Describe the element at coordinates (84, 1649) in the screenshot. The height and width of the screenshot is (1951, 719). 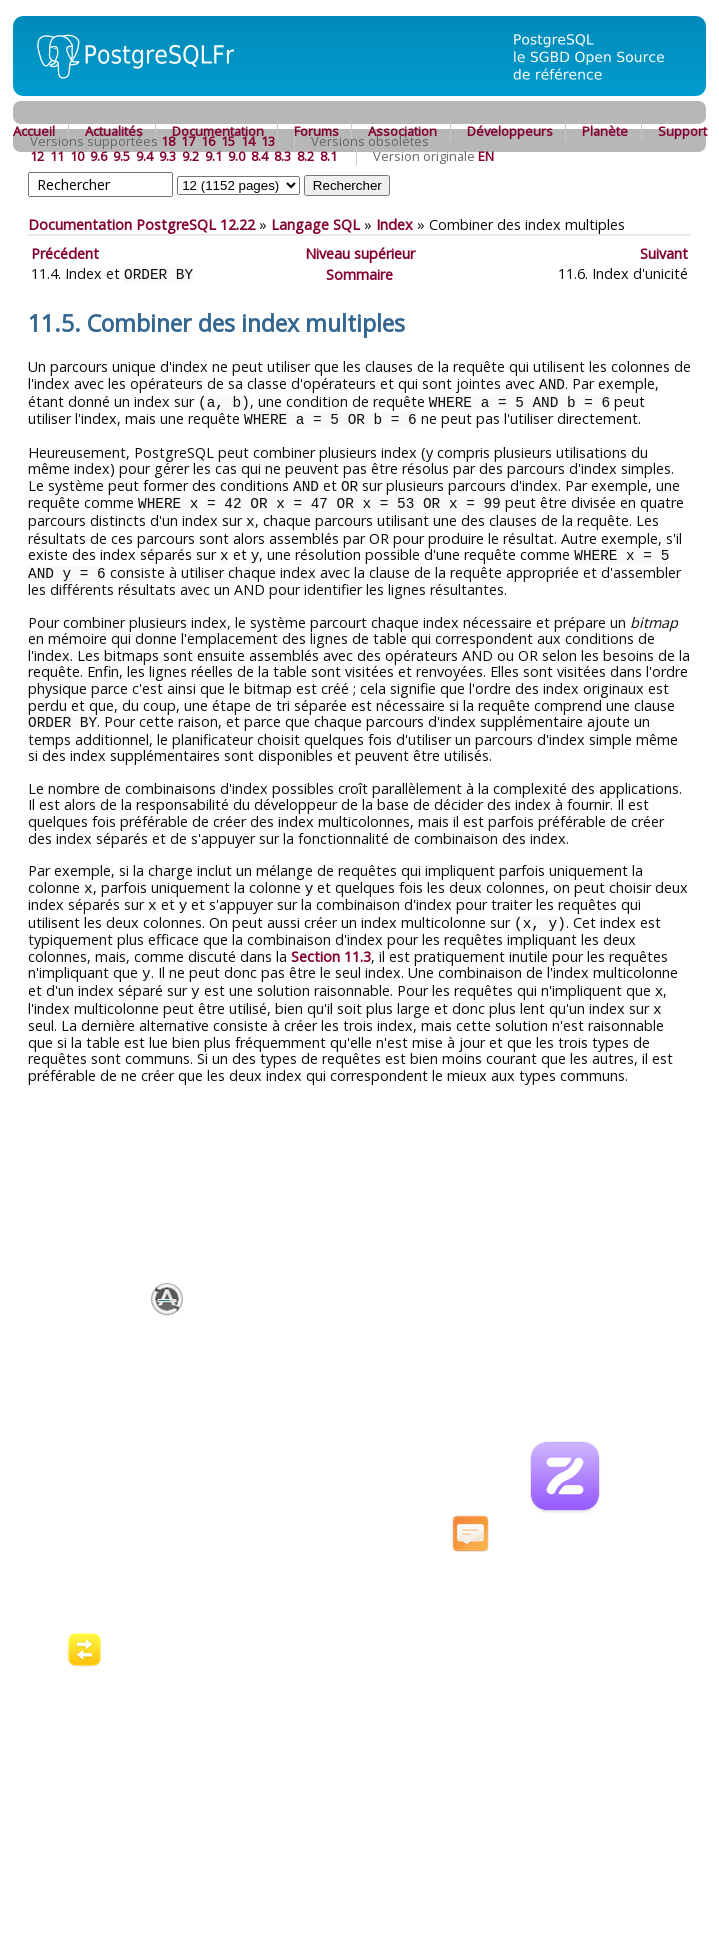
I see `switch to a different user account` at that location.